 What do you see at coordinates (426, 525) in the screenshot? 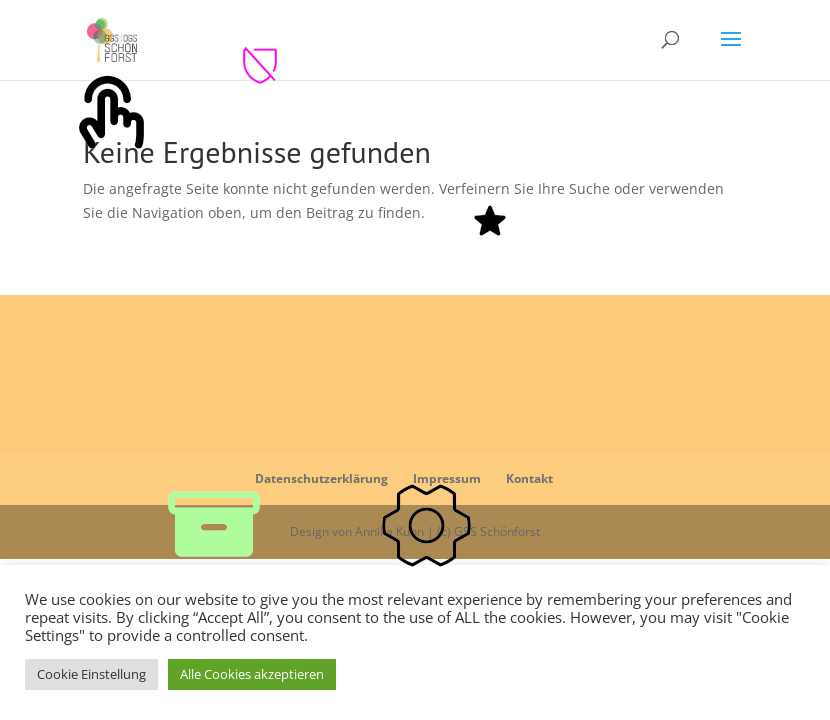
I see `access settings or preferences` at bounding box center [426, 525].